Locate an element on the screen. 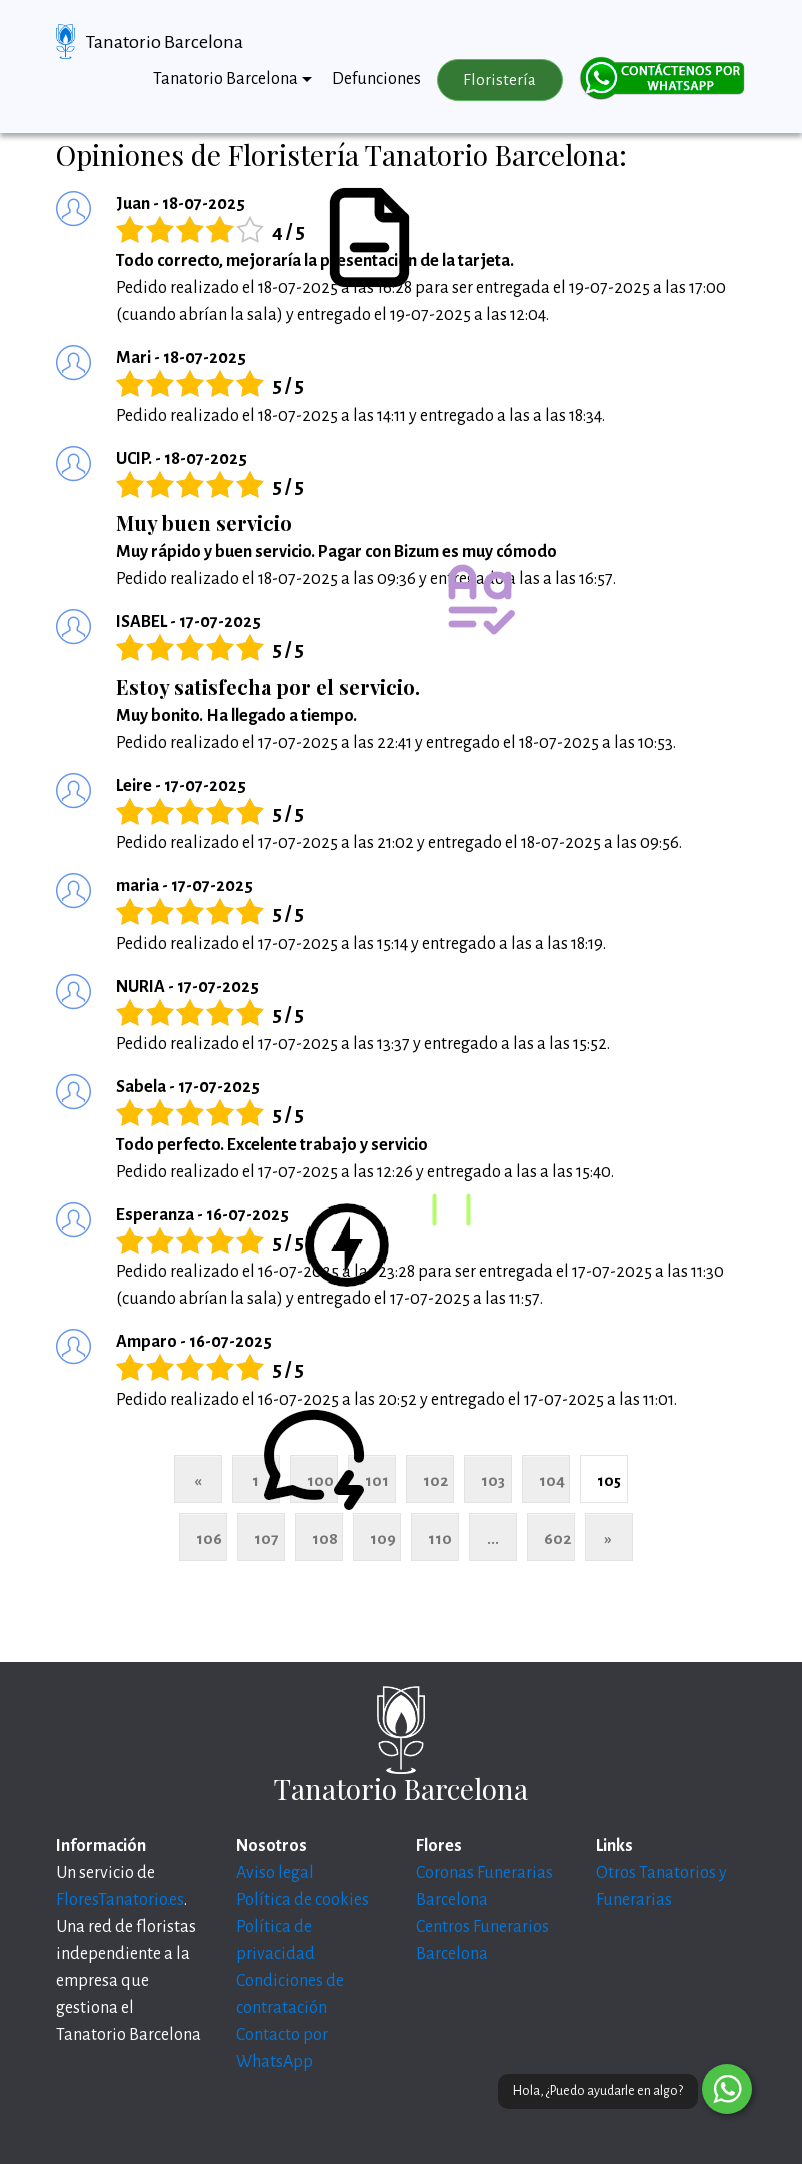  indicates a lane or column divider is located at coordinates (451, 1208).